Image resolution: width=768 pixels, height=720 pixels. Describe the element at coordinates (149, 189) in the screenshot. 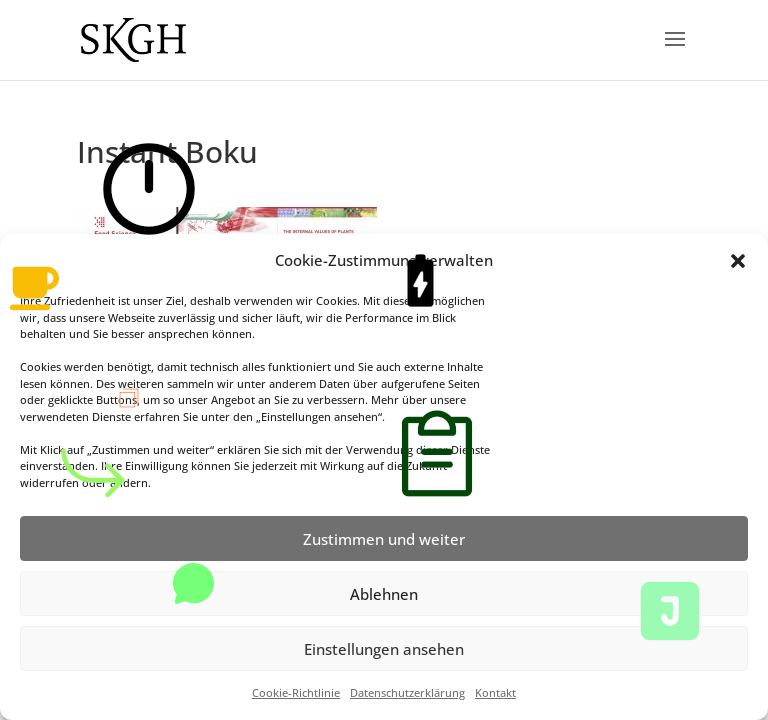

I see `indicates 12 o'clock or noon/midnight time` at that location.